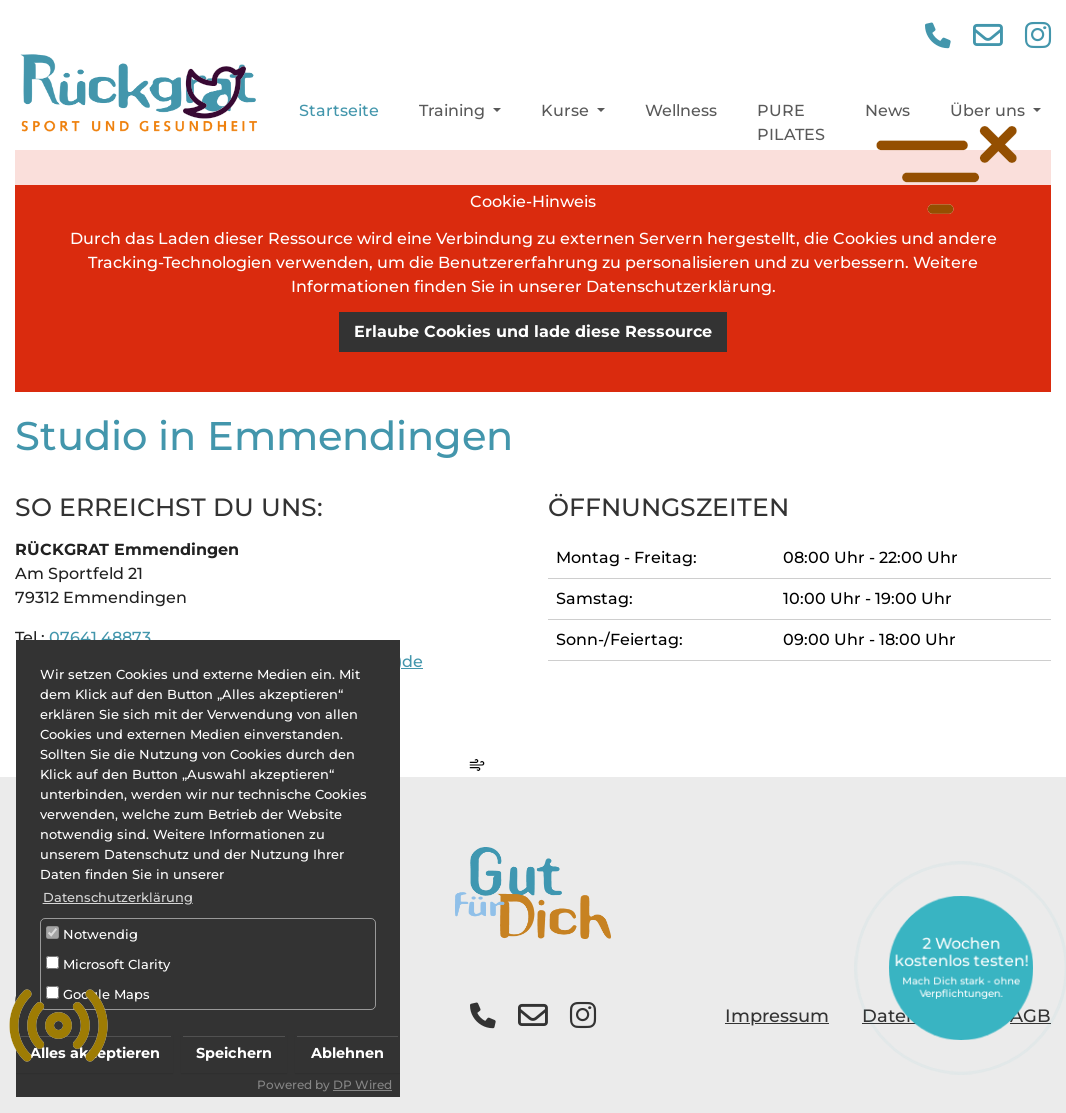  I want to click on clear all active filters, so click(947, 179).